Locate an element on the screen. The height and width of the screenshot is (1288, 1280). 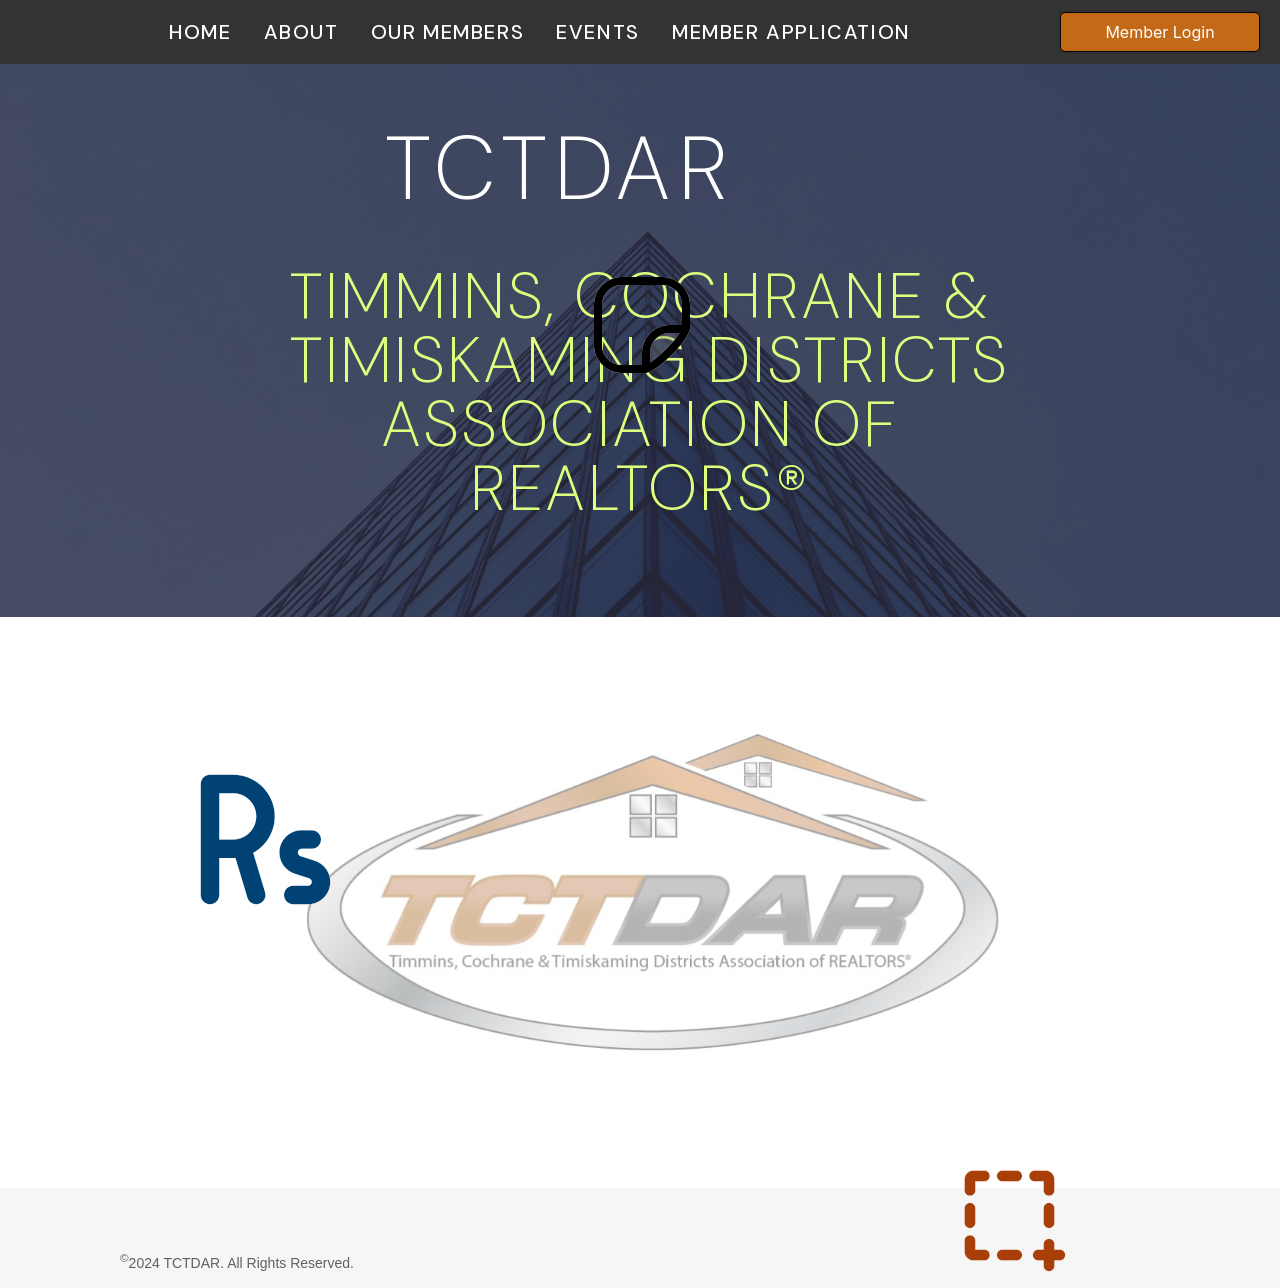
indicates Indian rupee currency is located at coordinates (265, 839).